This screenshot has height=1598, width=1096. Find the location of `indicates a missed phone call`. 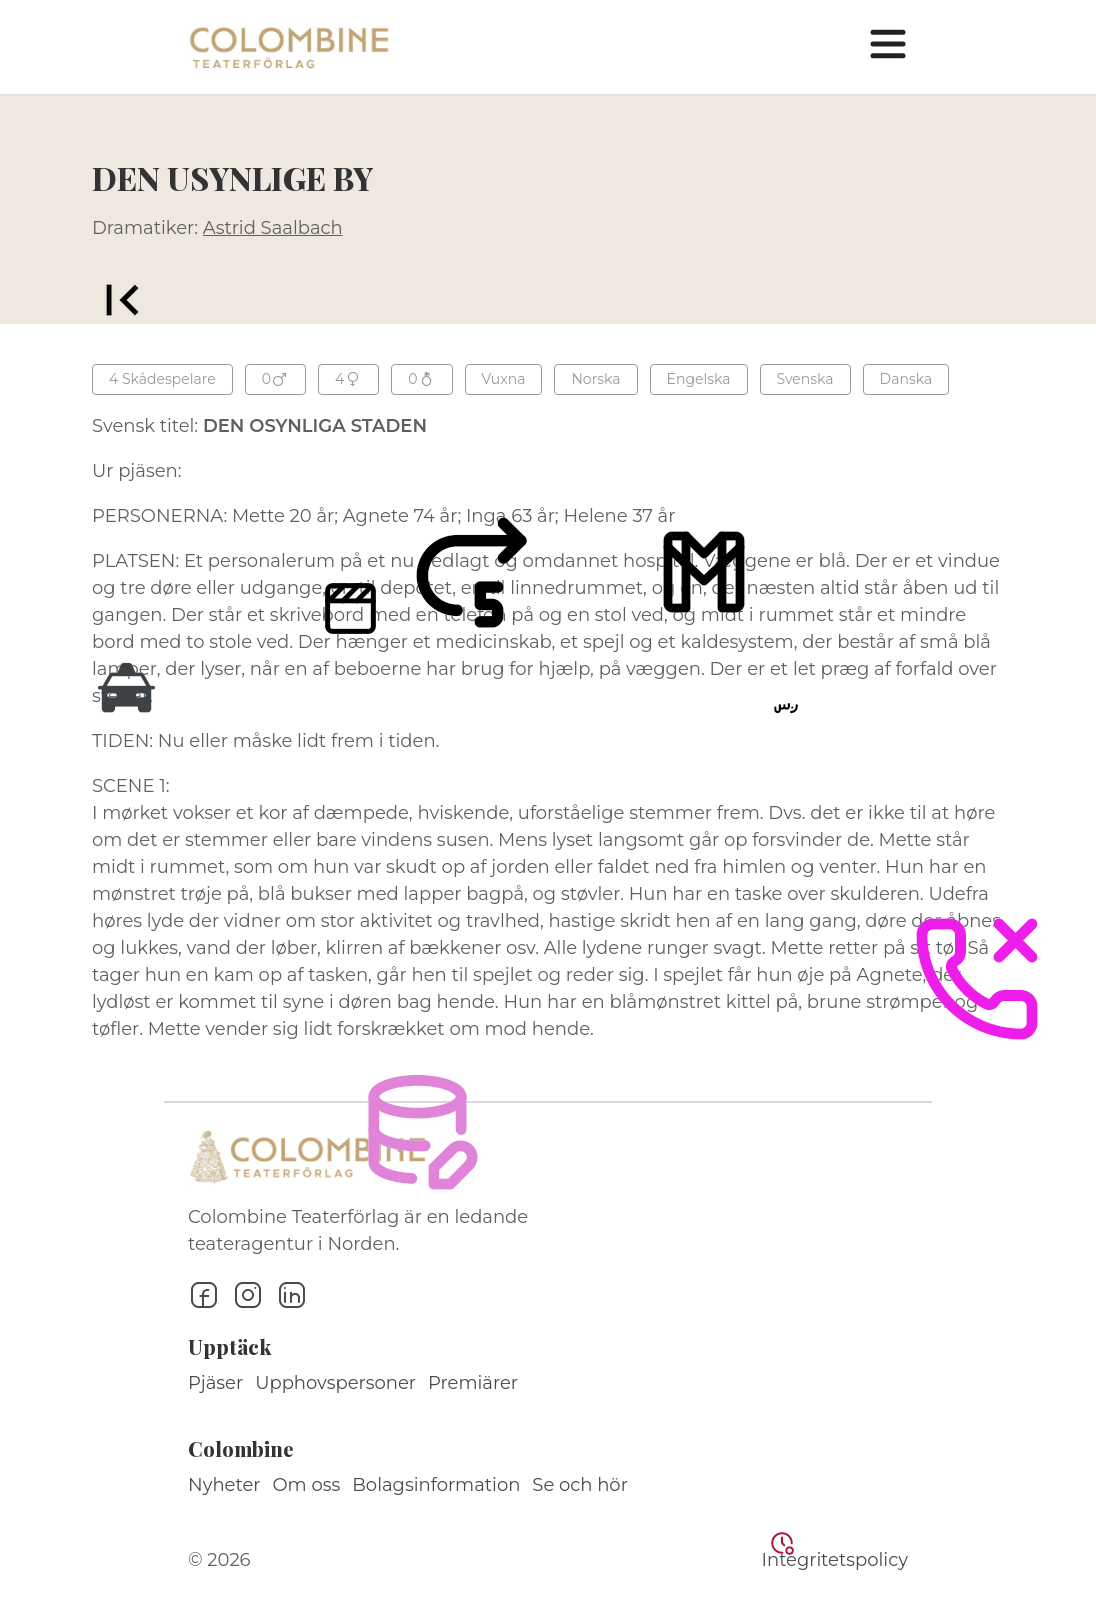

indicates a missed phone call is located at coordinates (977, 979).